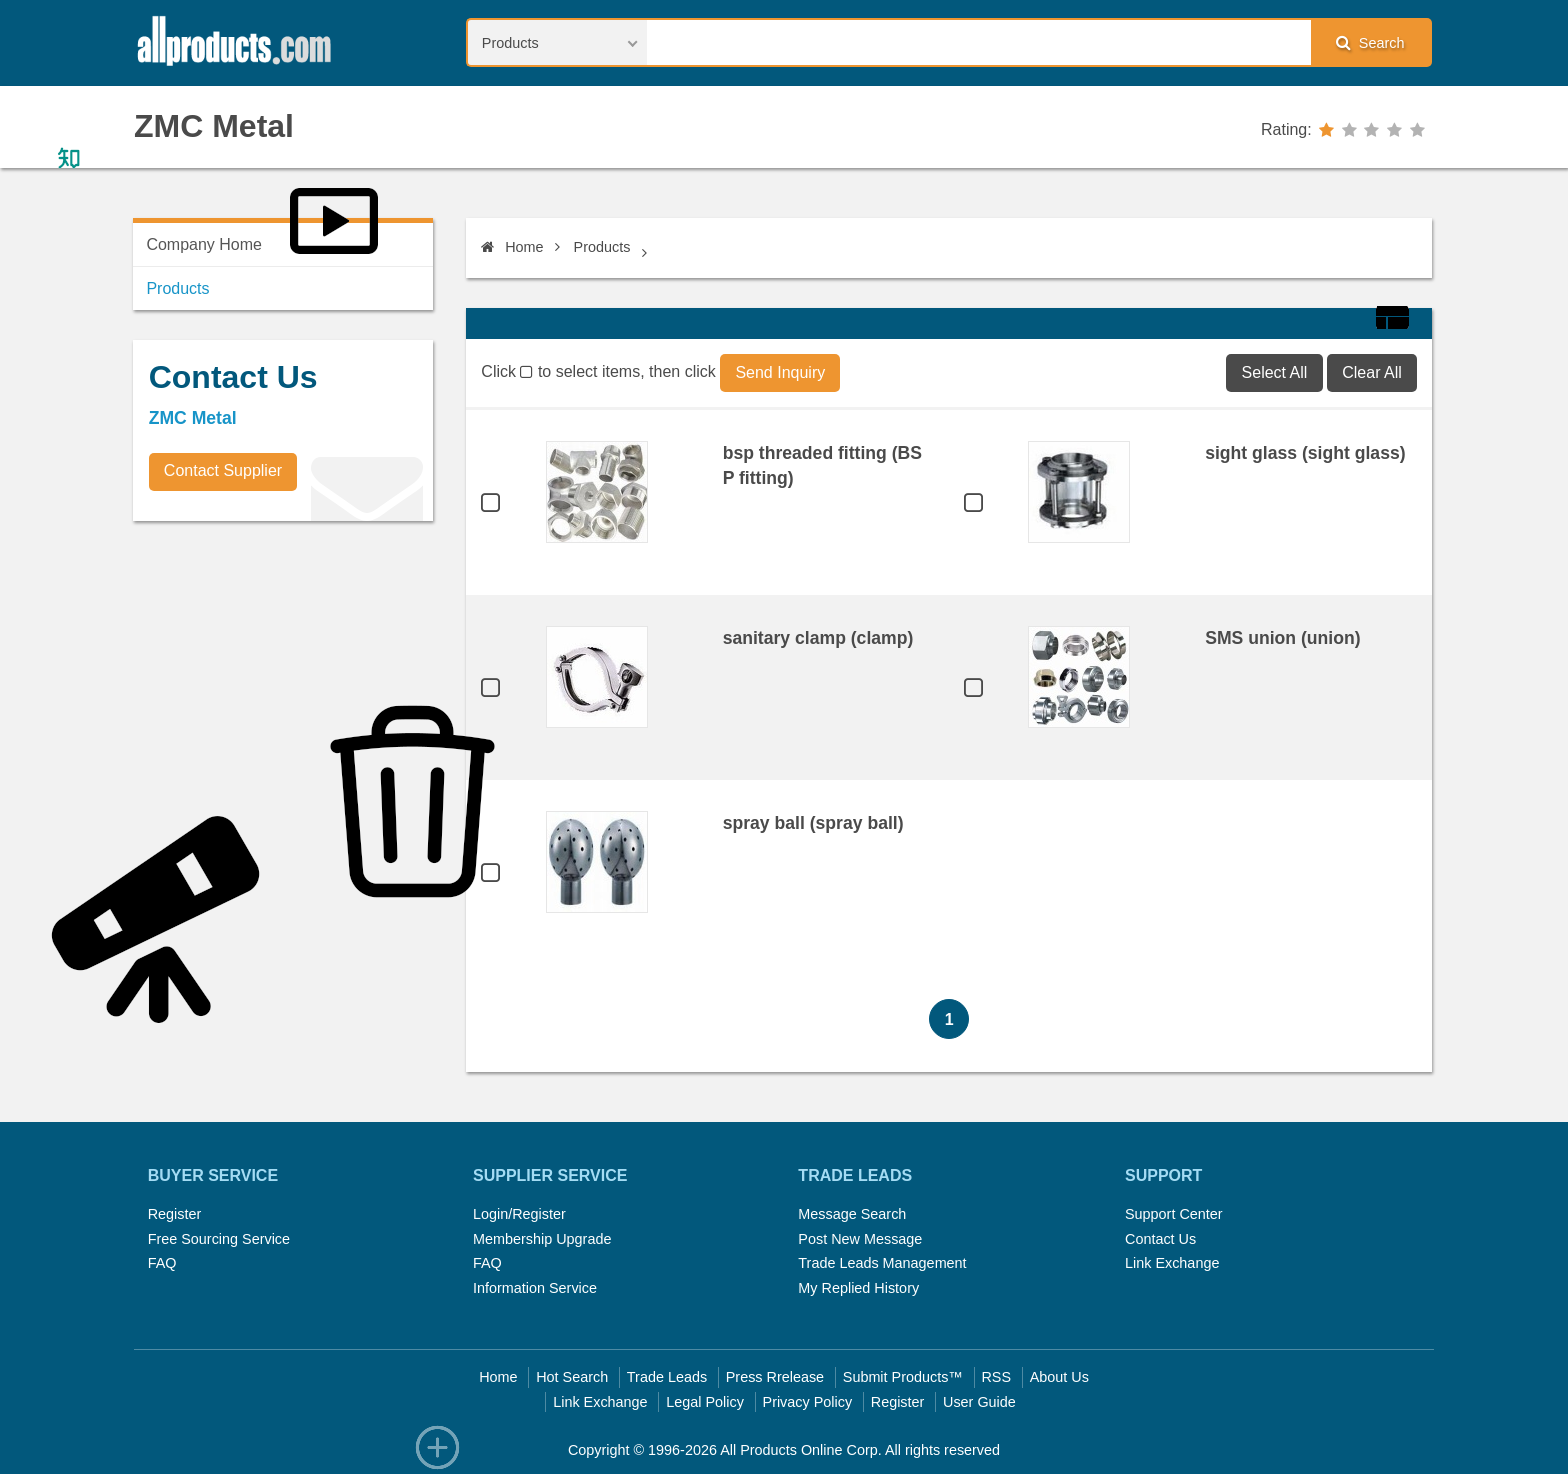 The image size is (1568, 1474). I want to click on play a video, so click(334, 221).